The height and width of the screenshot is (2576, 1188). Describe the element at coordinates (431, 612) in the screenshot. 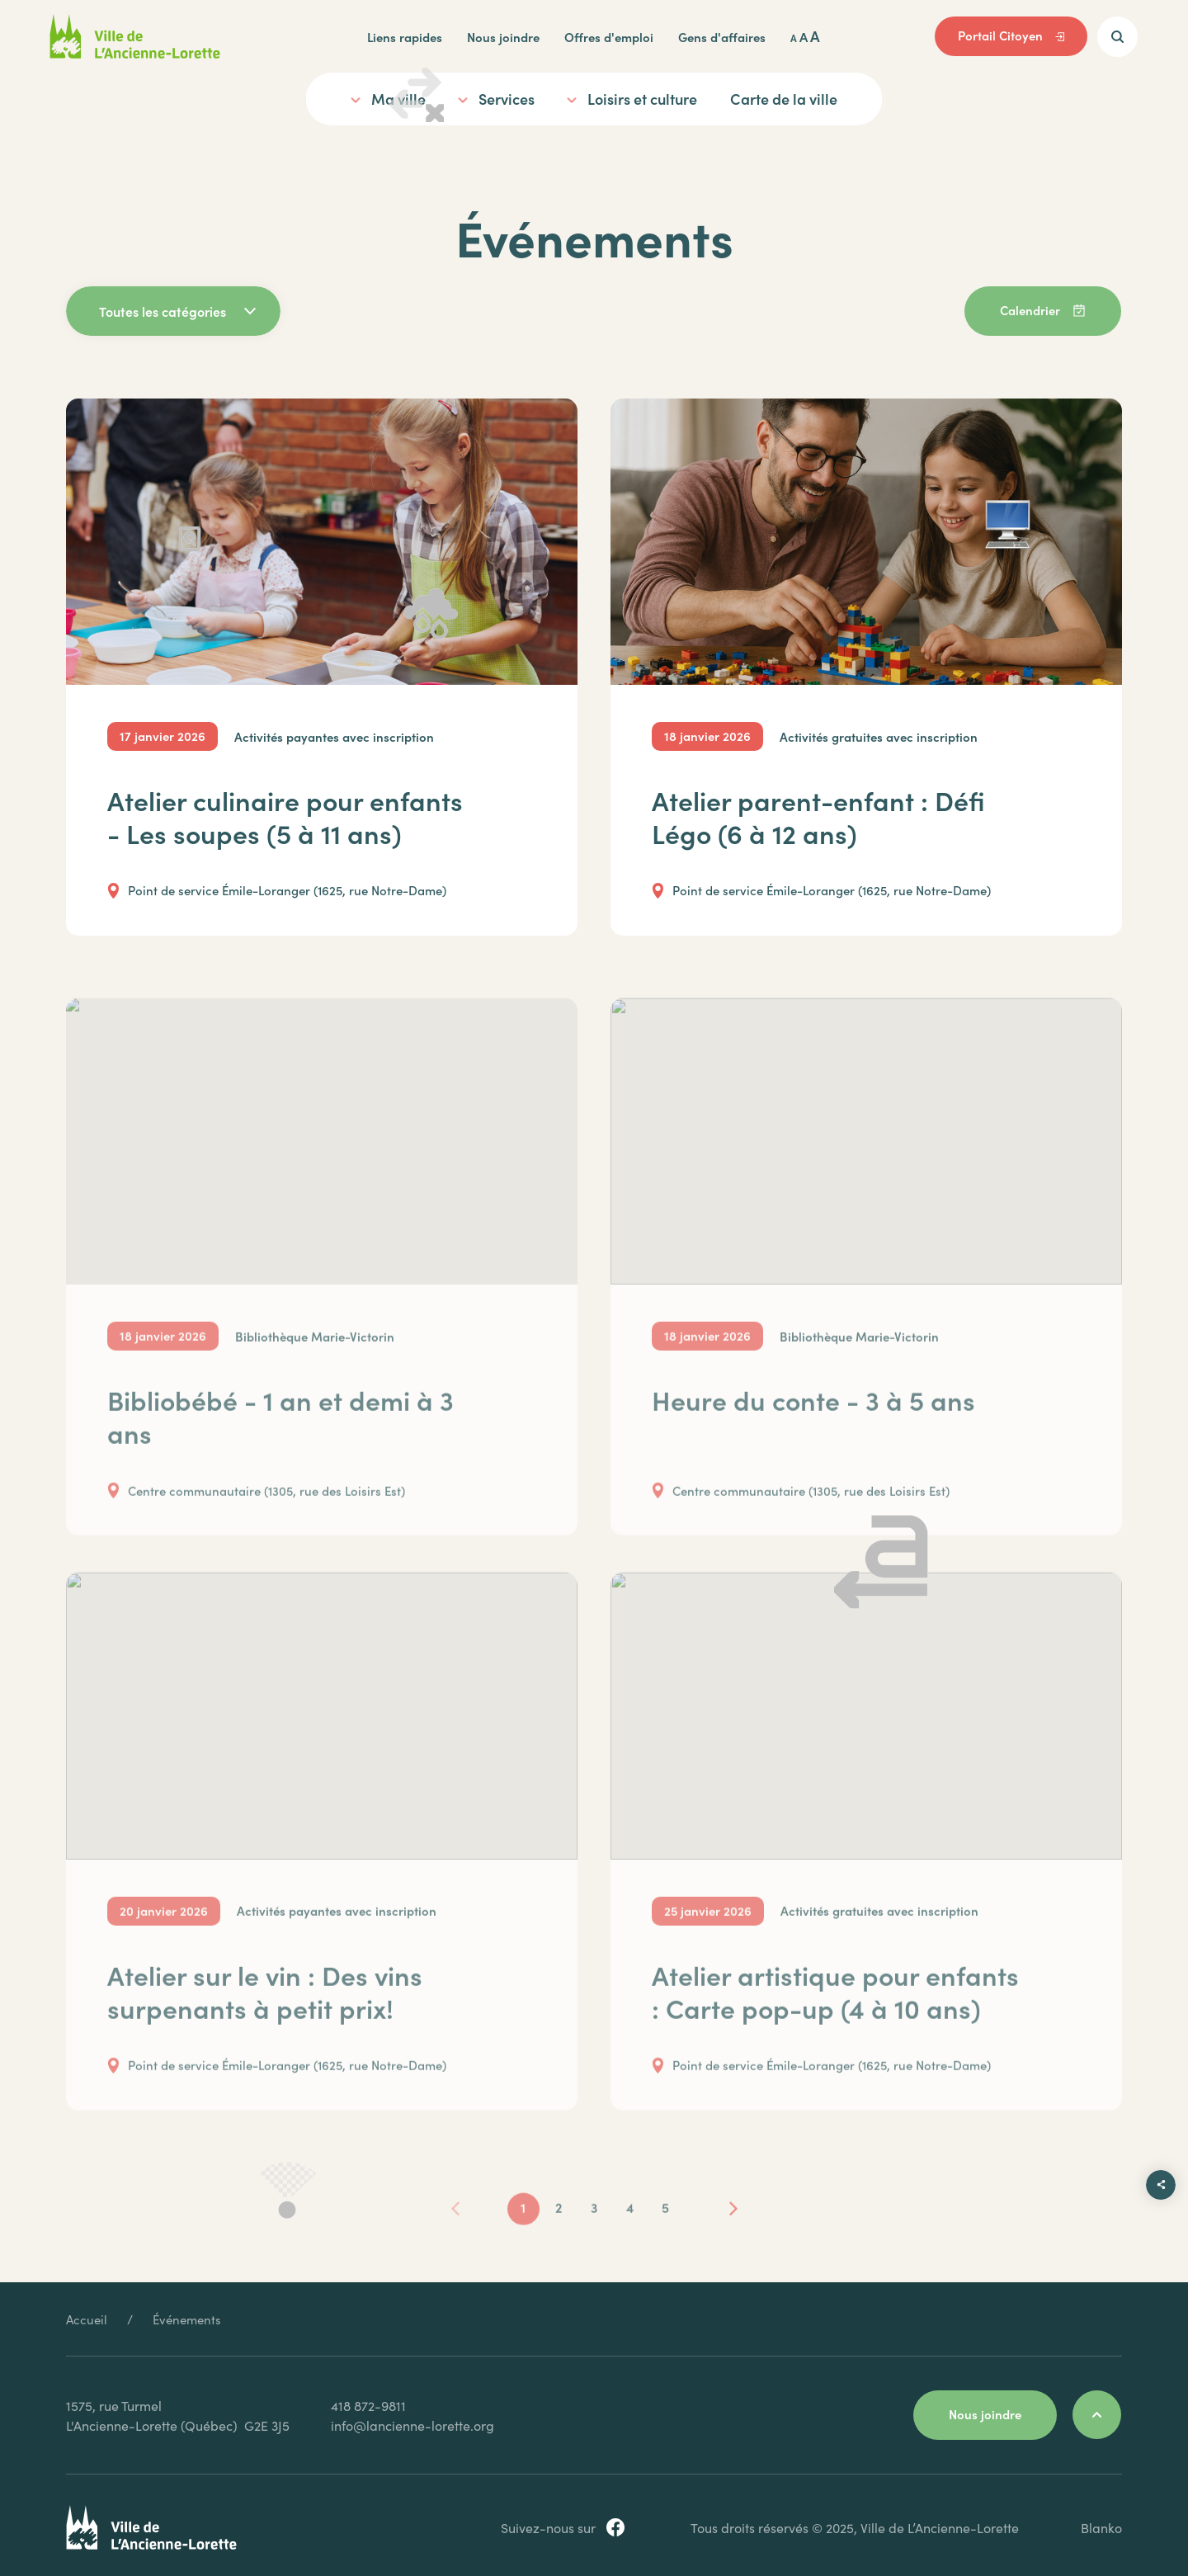

I see `indicates scattered showers or light rain conditions` at that location.